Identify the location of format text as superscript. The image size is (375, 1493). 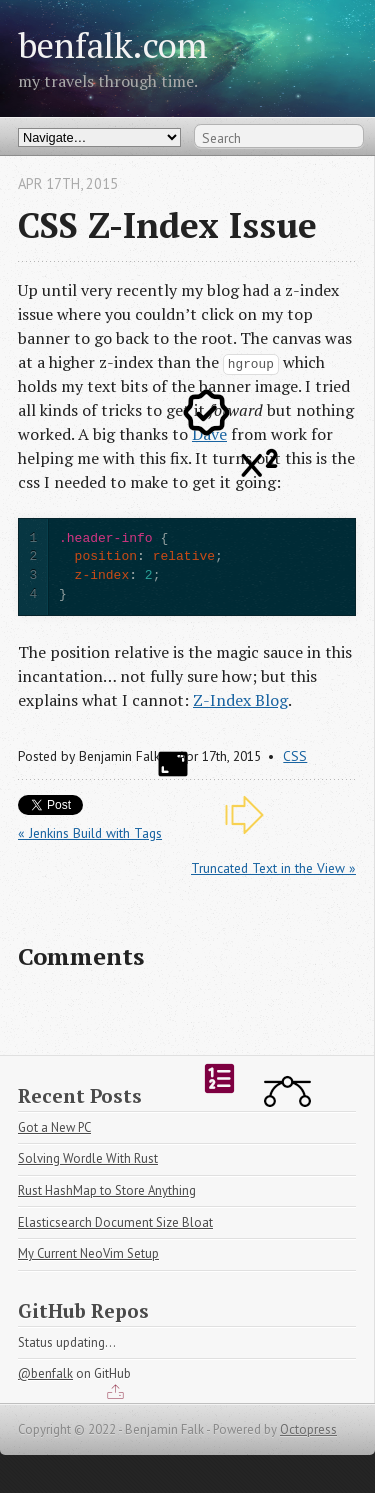
(257, 463).